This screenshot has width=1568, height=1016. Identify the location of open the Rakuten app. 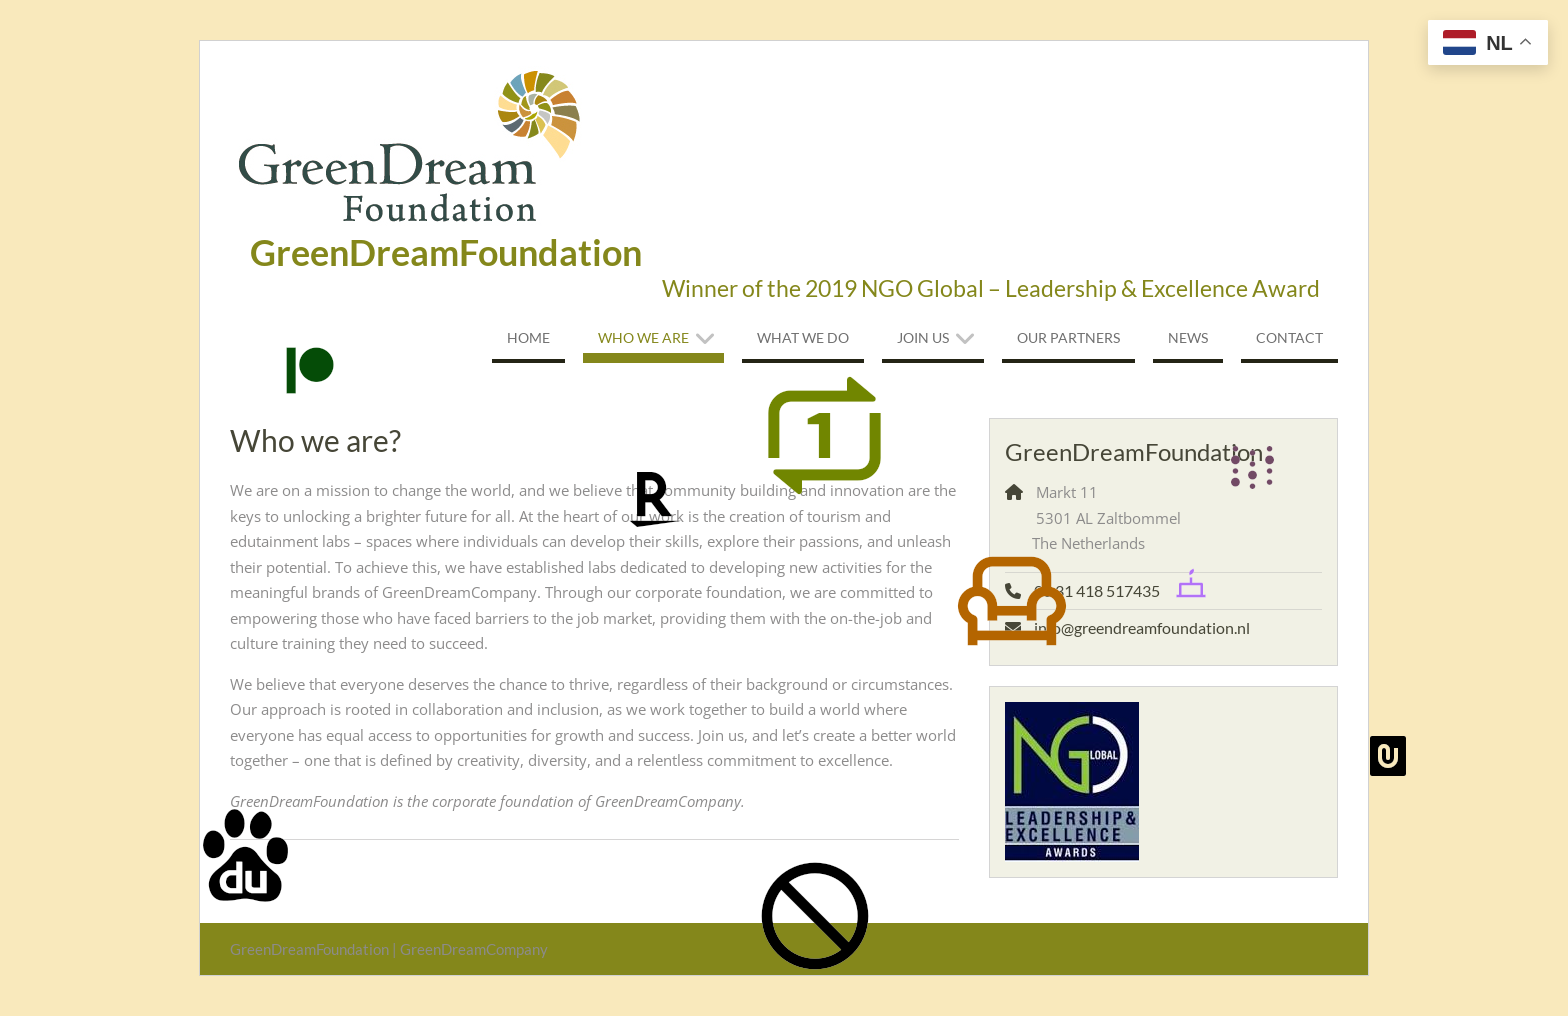
(655, 499).